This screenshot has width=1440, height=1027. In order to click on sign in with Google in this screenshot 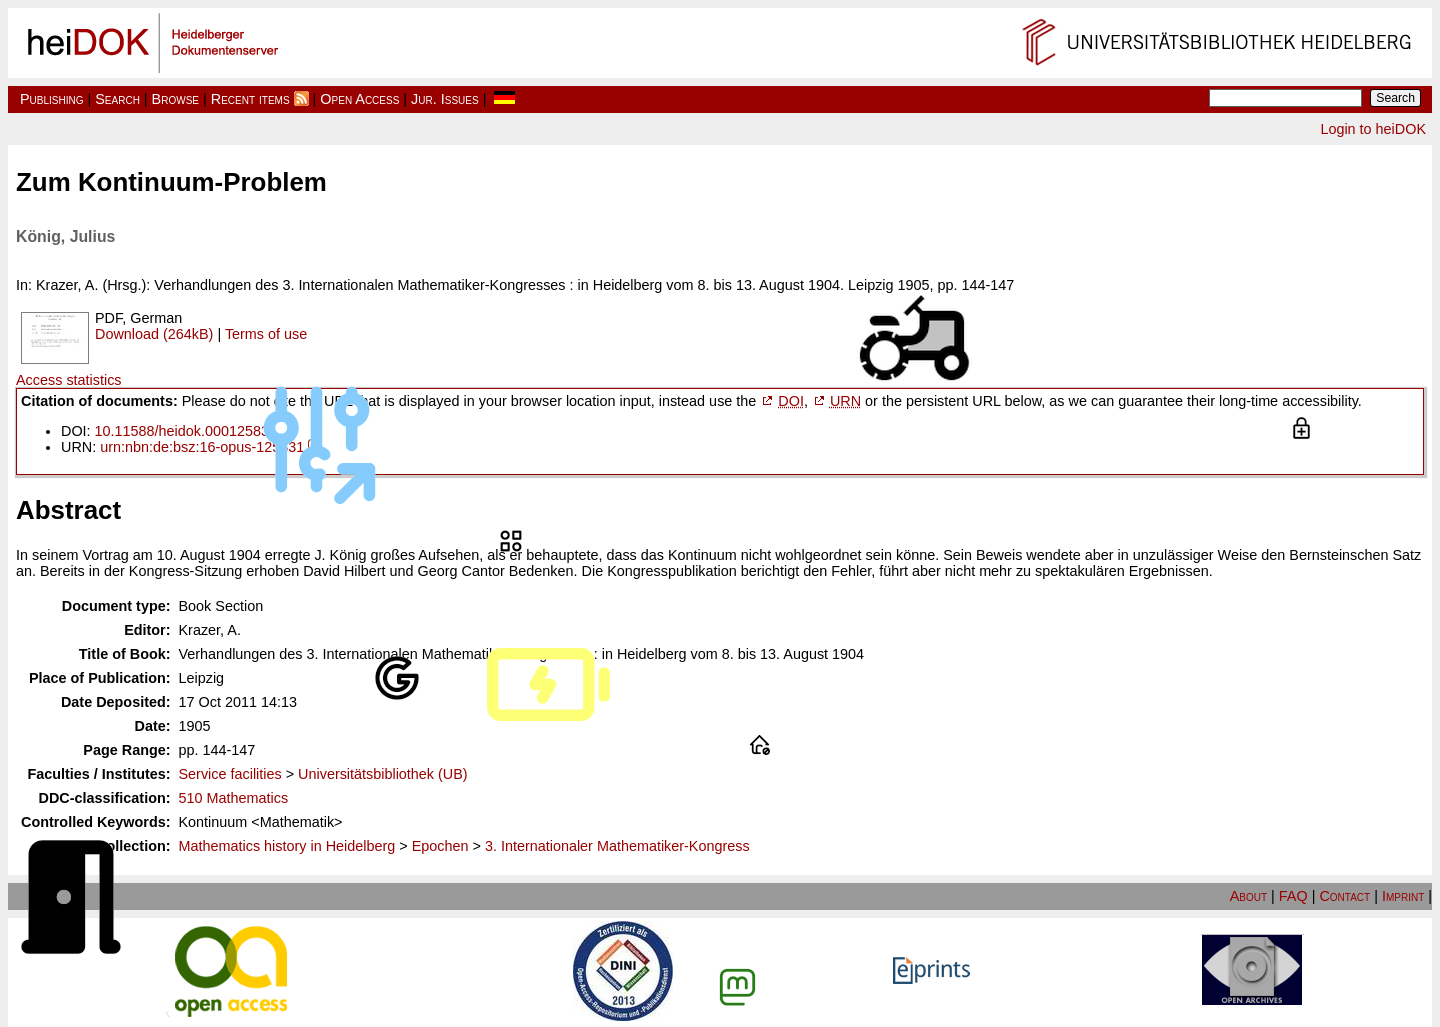, I will do `click(397, 678)`.